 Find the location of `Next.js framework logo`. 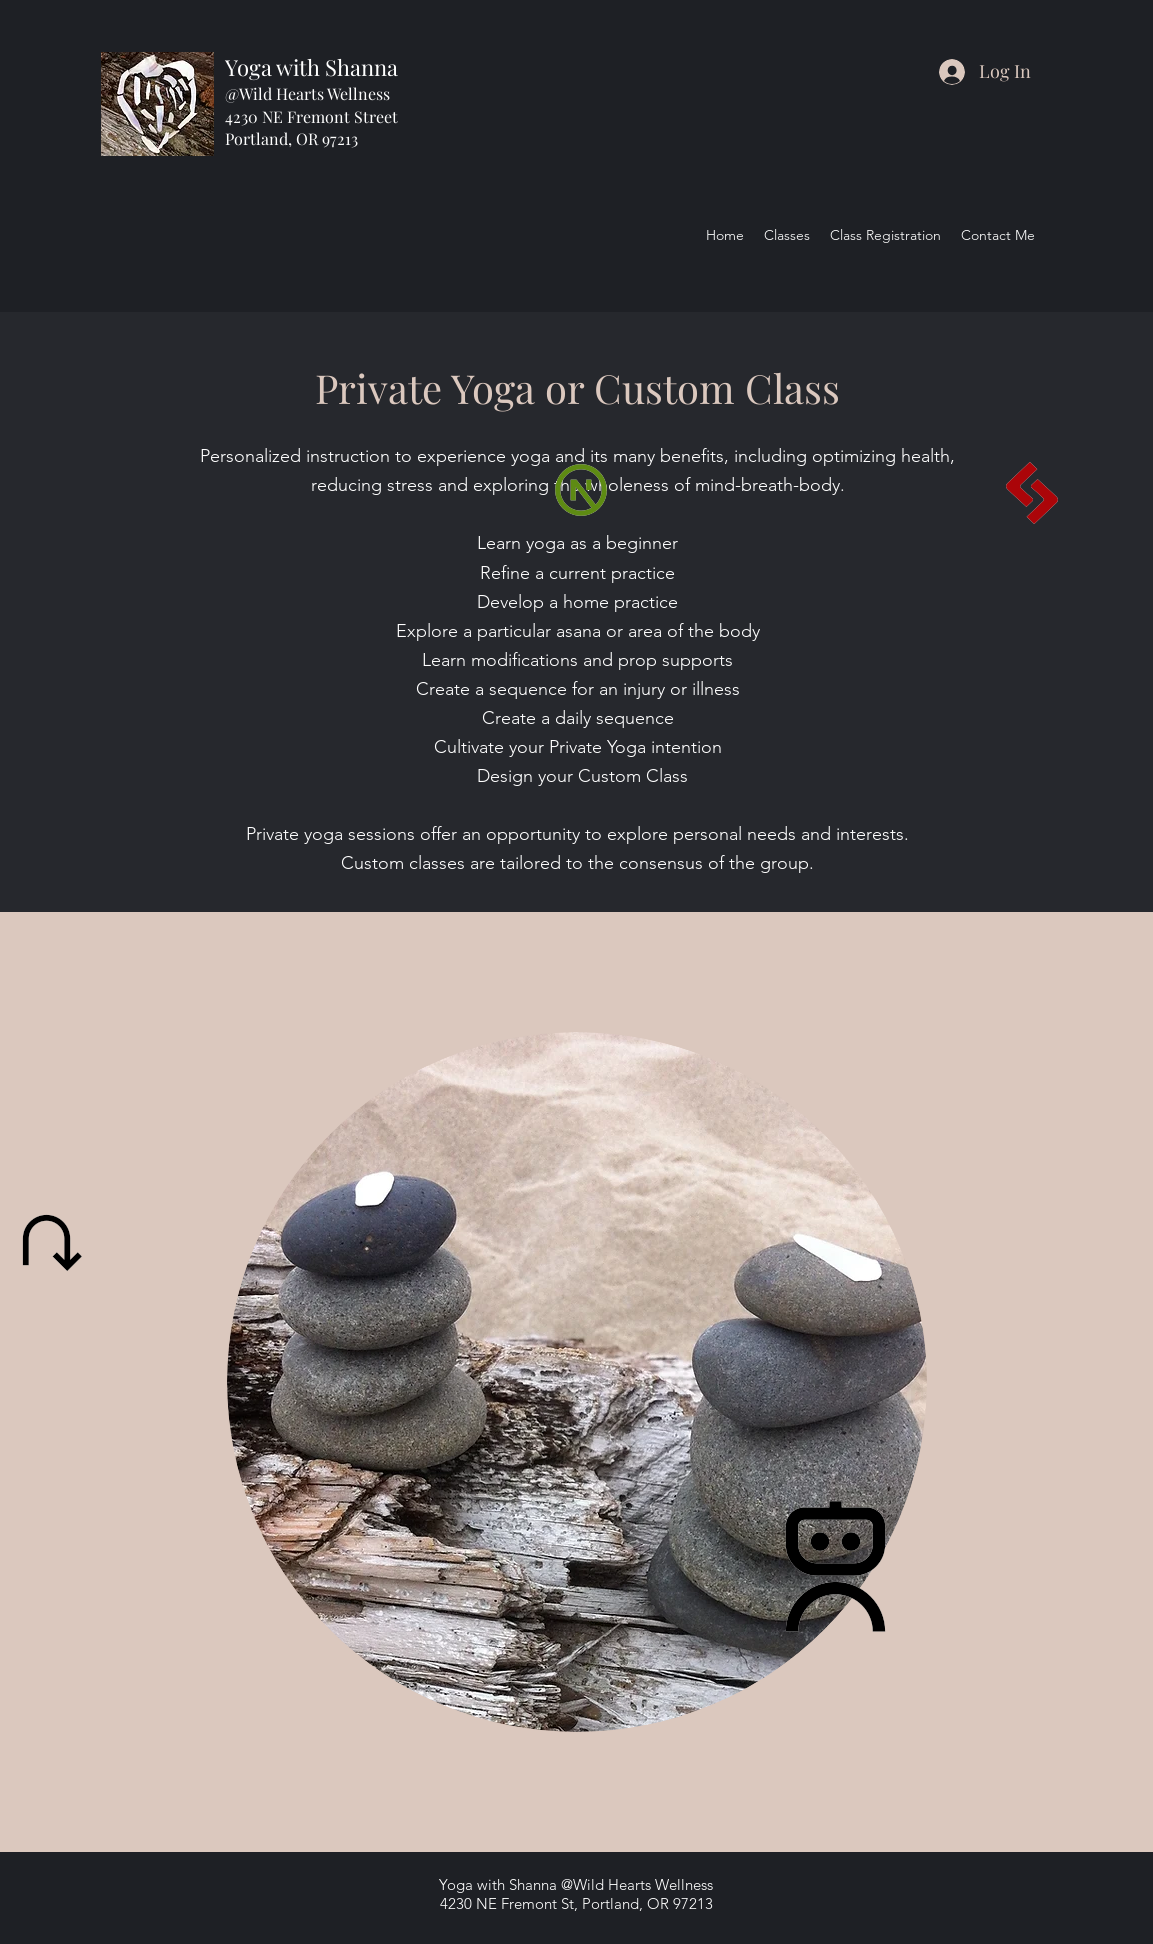

Next.js framework logo is located at coordinates (581, 490).